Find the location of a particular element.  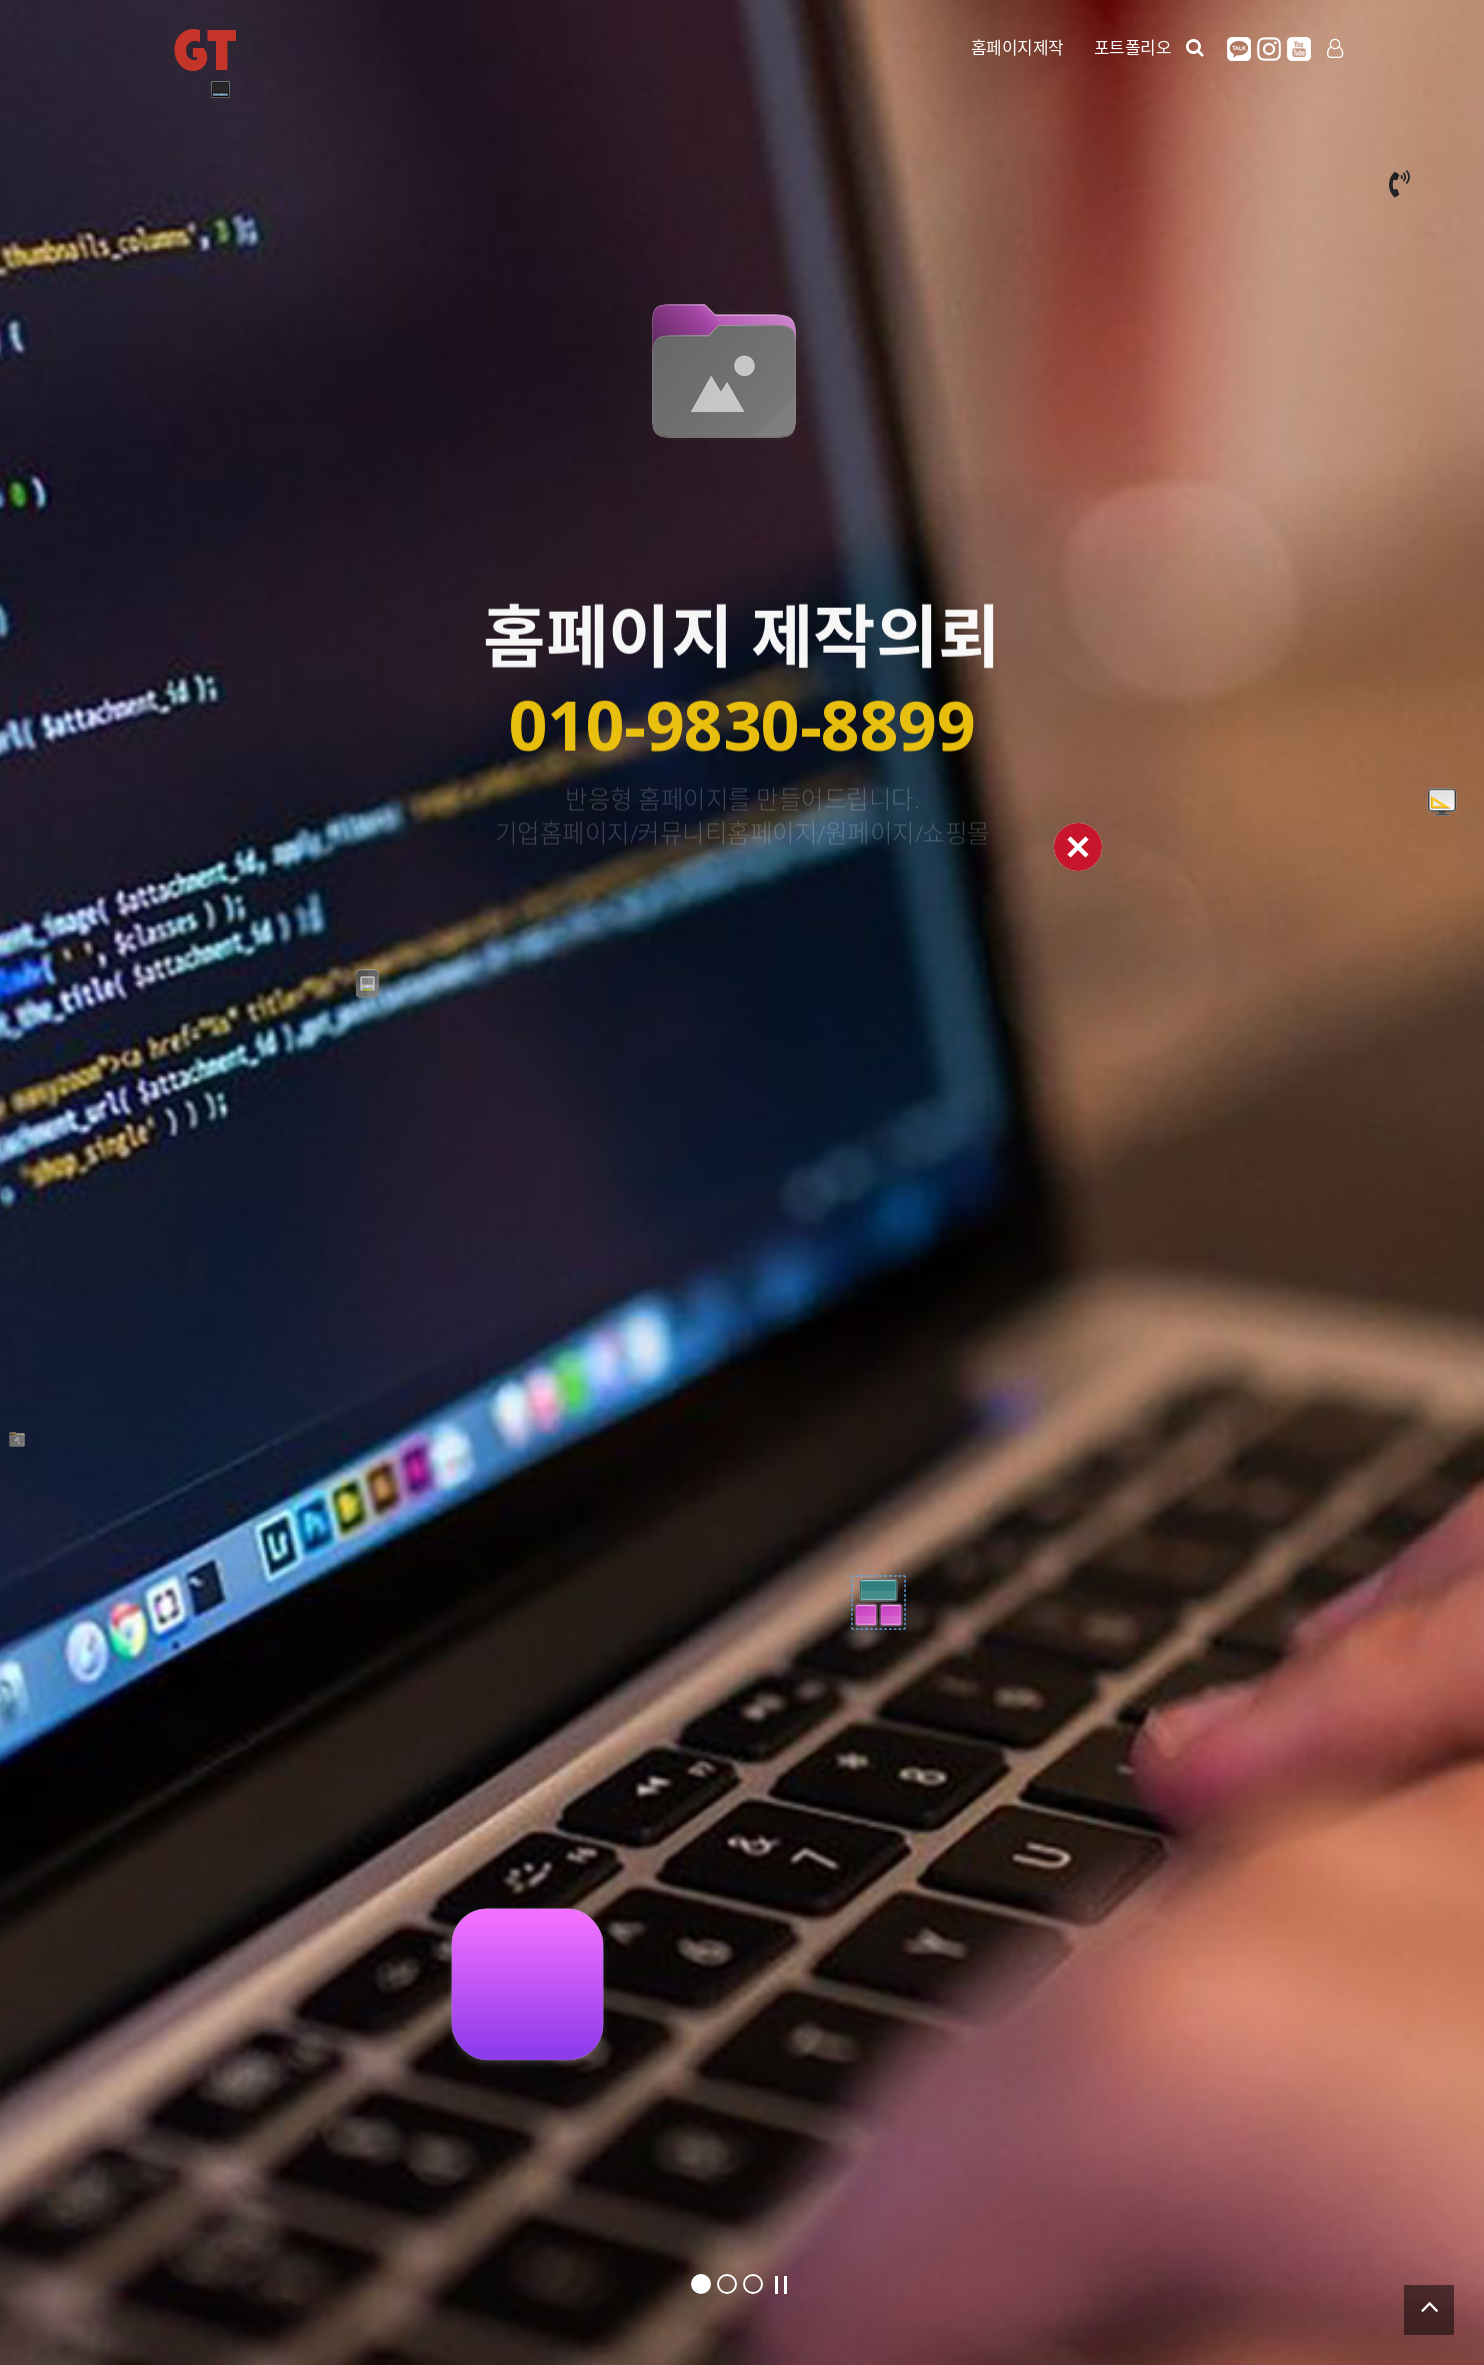

select all items in the current view is located at coordinates (878, 1602).